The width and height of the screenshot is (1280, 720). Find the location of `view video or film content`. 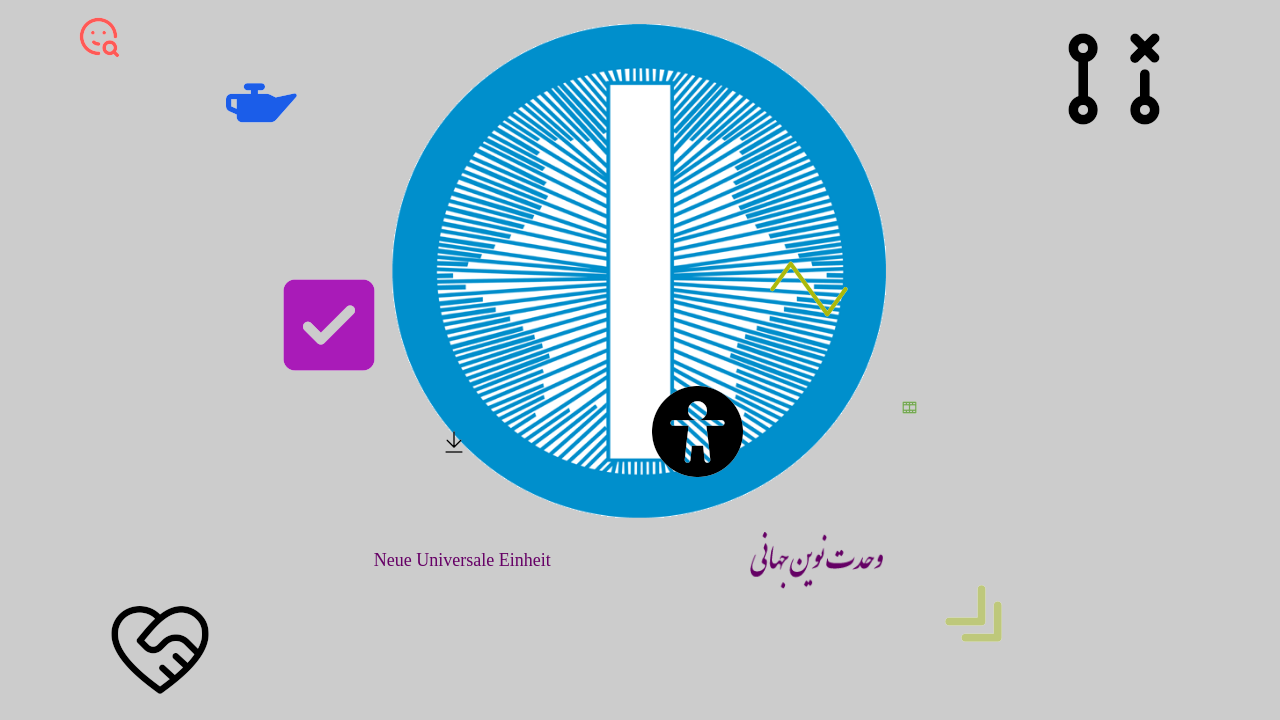

view video or film content is located at coordinates (909, 407).